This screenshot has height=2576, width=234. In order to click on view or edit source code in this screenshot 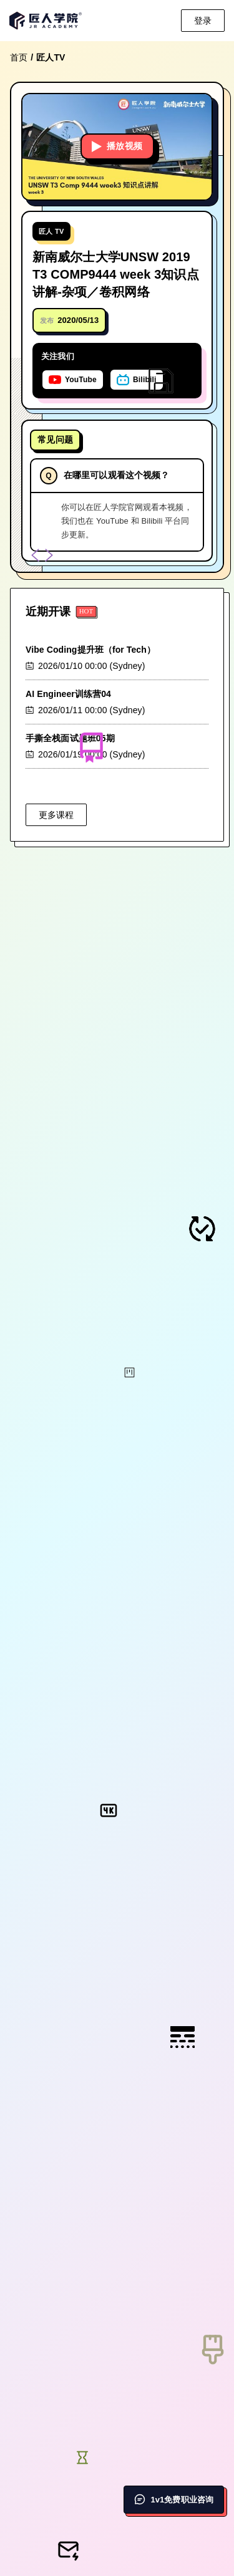, I will do `click(42, 555)`.